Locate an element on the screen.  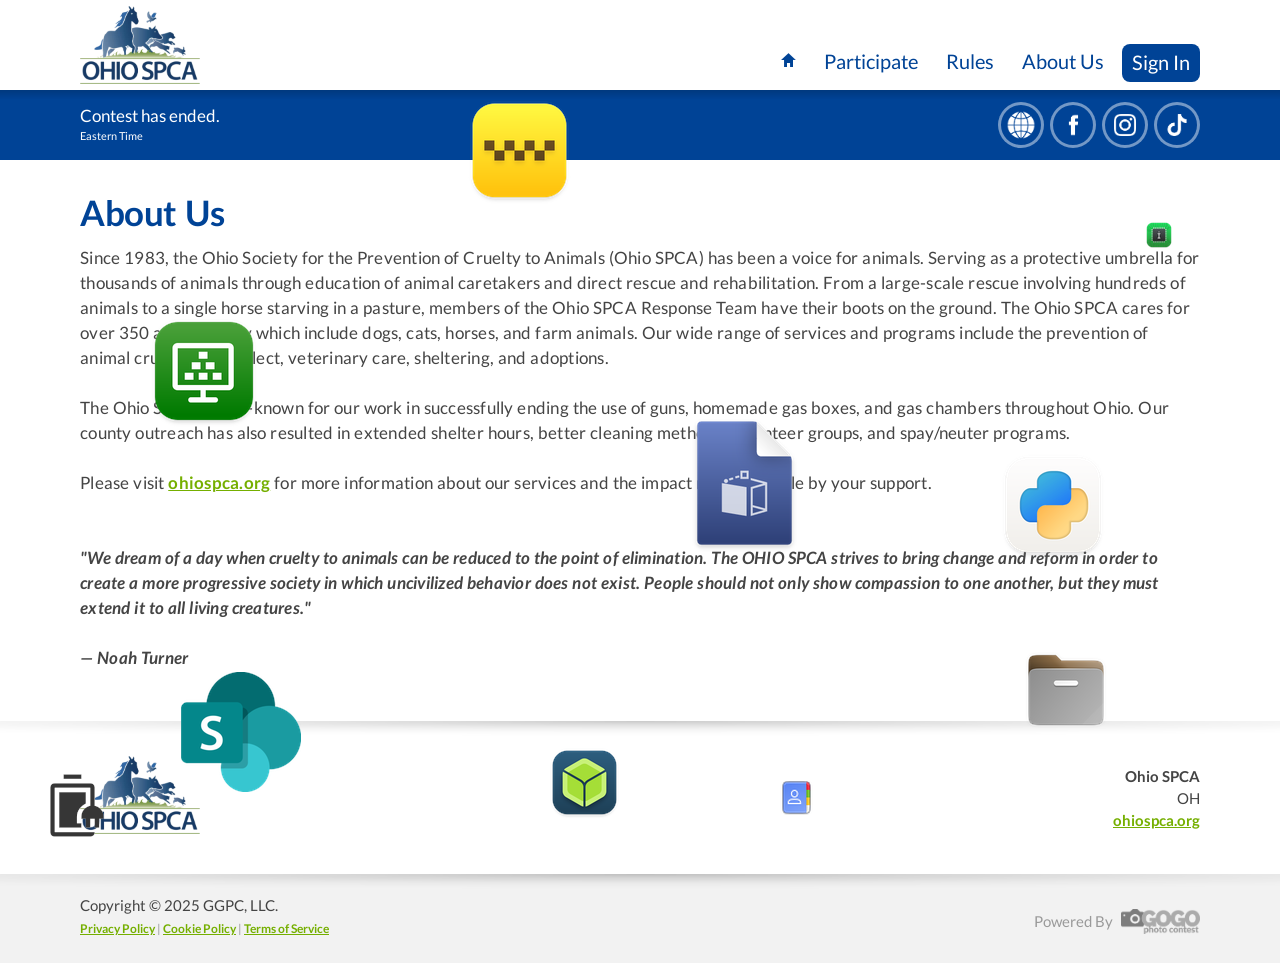
open the file manager application is located at coordinates (1066, 690).